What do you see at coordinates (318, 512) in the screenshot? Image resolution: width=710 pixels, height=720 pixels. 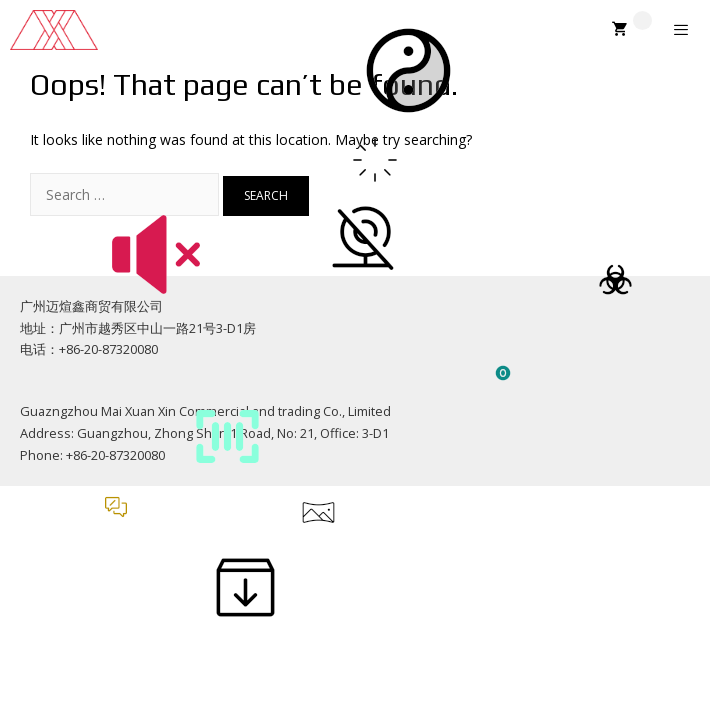 I see `view panorama or wide-angle photos` at bounding box center [318, 512].